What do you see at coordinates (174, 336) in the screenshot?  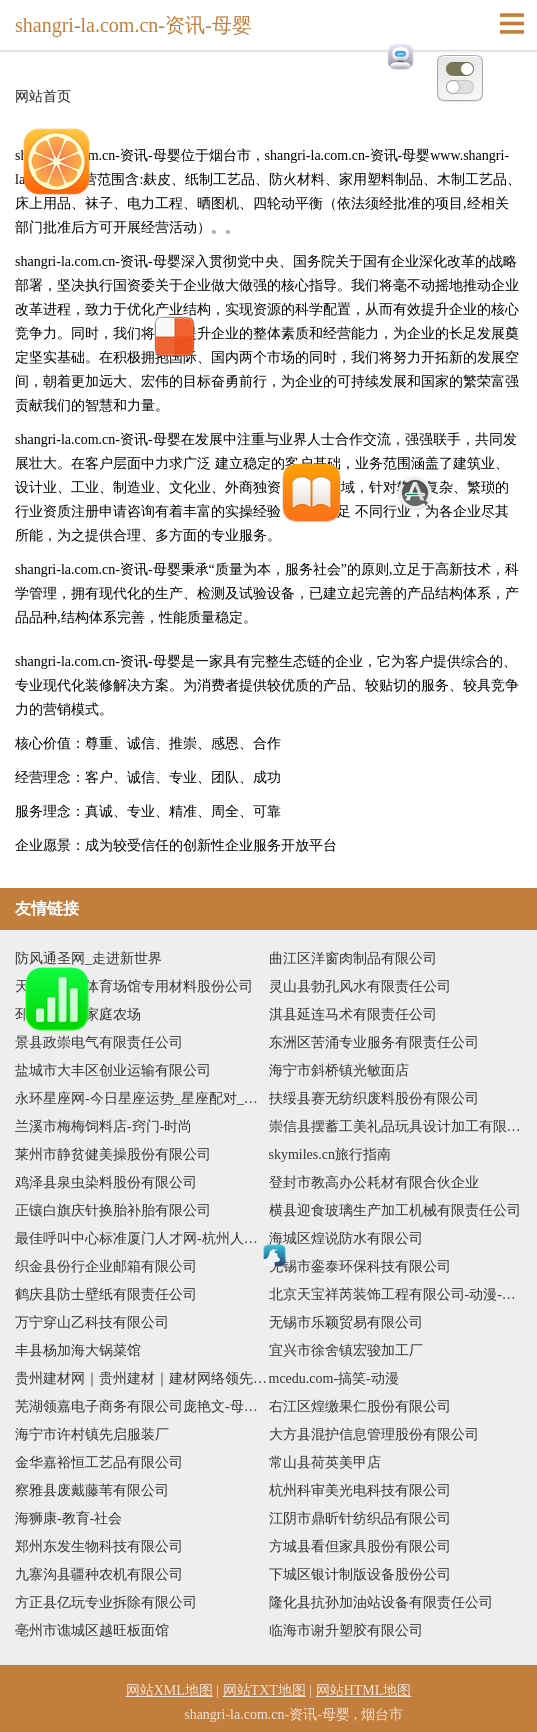 I see `switch to the top-left workspace` at bounding box center [174, 336].